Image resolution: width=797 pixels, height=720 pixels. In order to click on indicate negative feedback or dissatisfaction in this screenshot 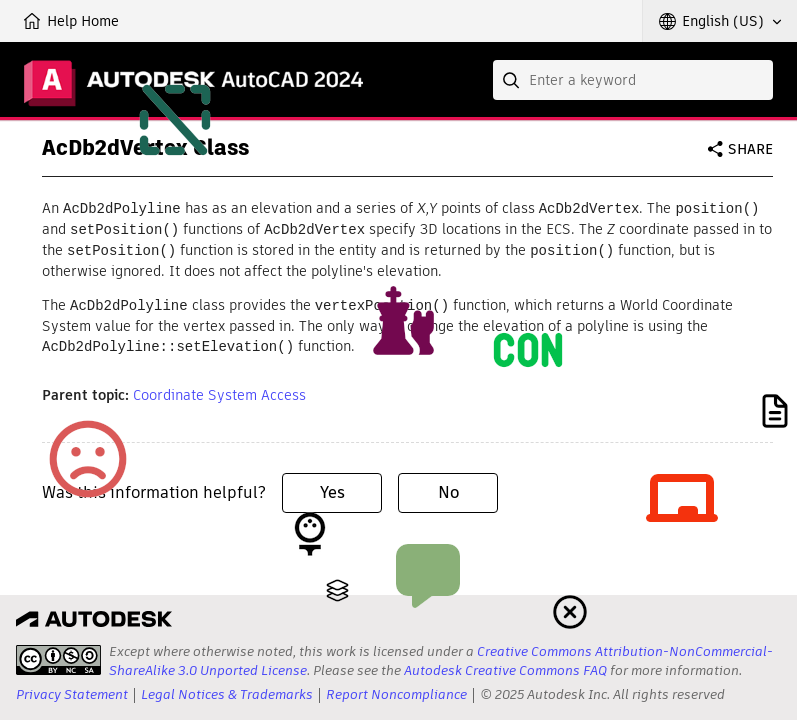, I will do `click(88, 459)`.